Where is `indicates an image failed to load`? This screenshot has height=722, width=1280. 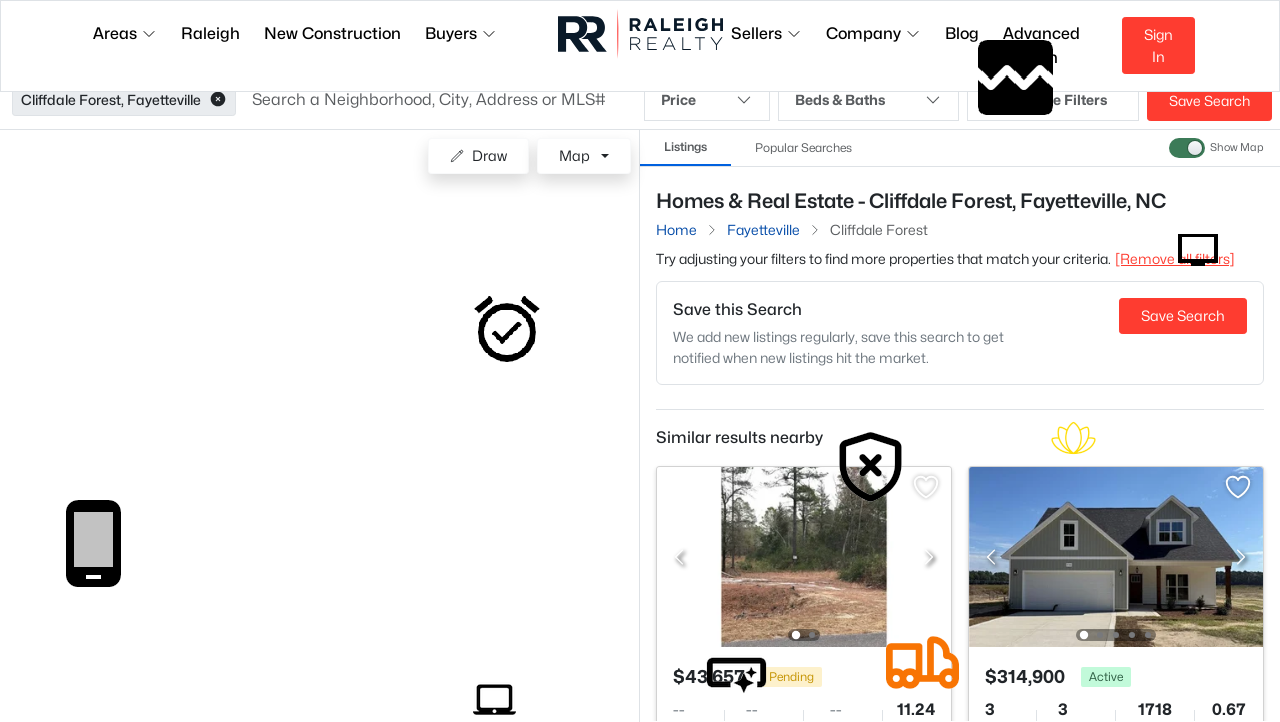
indicates an image failed to load is located at coordinates (1015, 77).